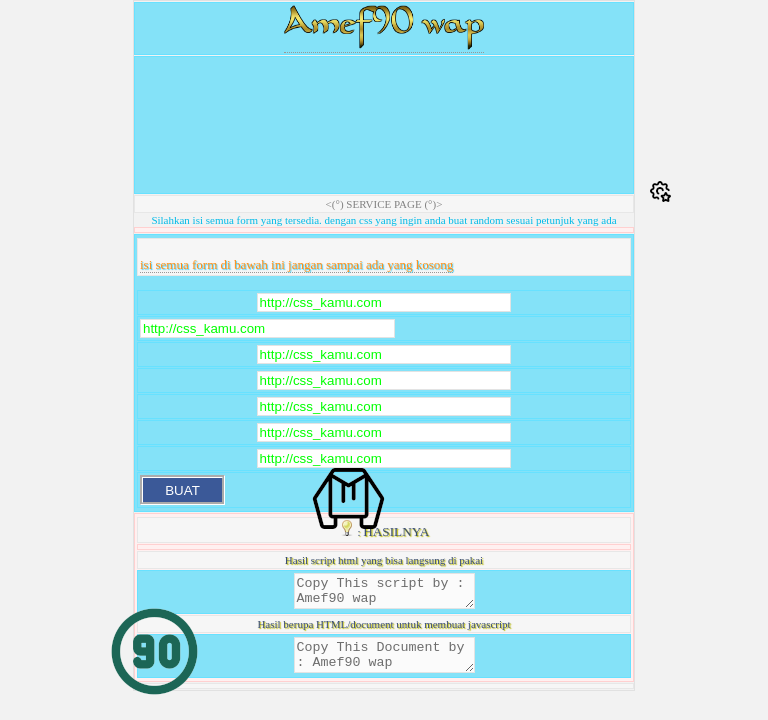  I want to click on browse hoodies or sweatshirts, so click(348, 498).